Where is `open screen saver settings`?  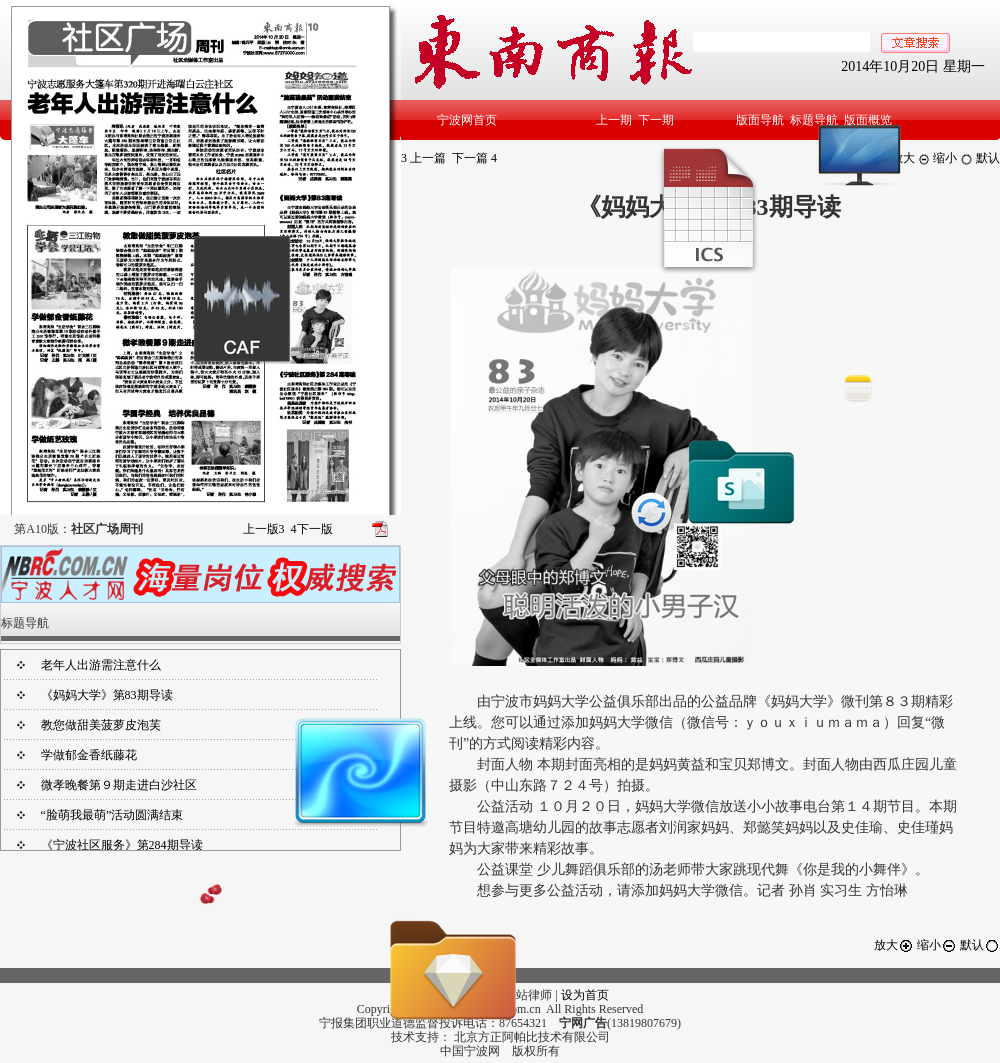
open screen saver settings is located at coordinates (360, 773).